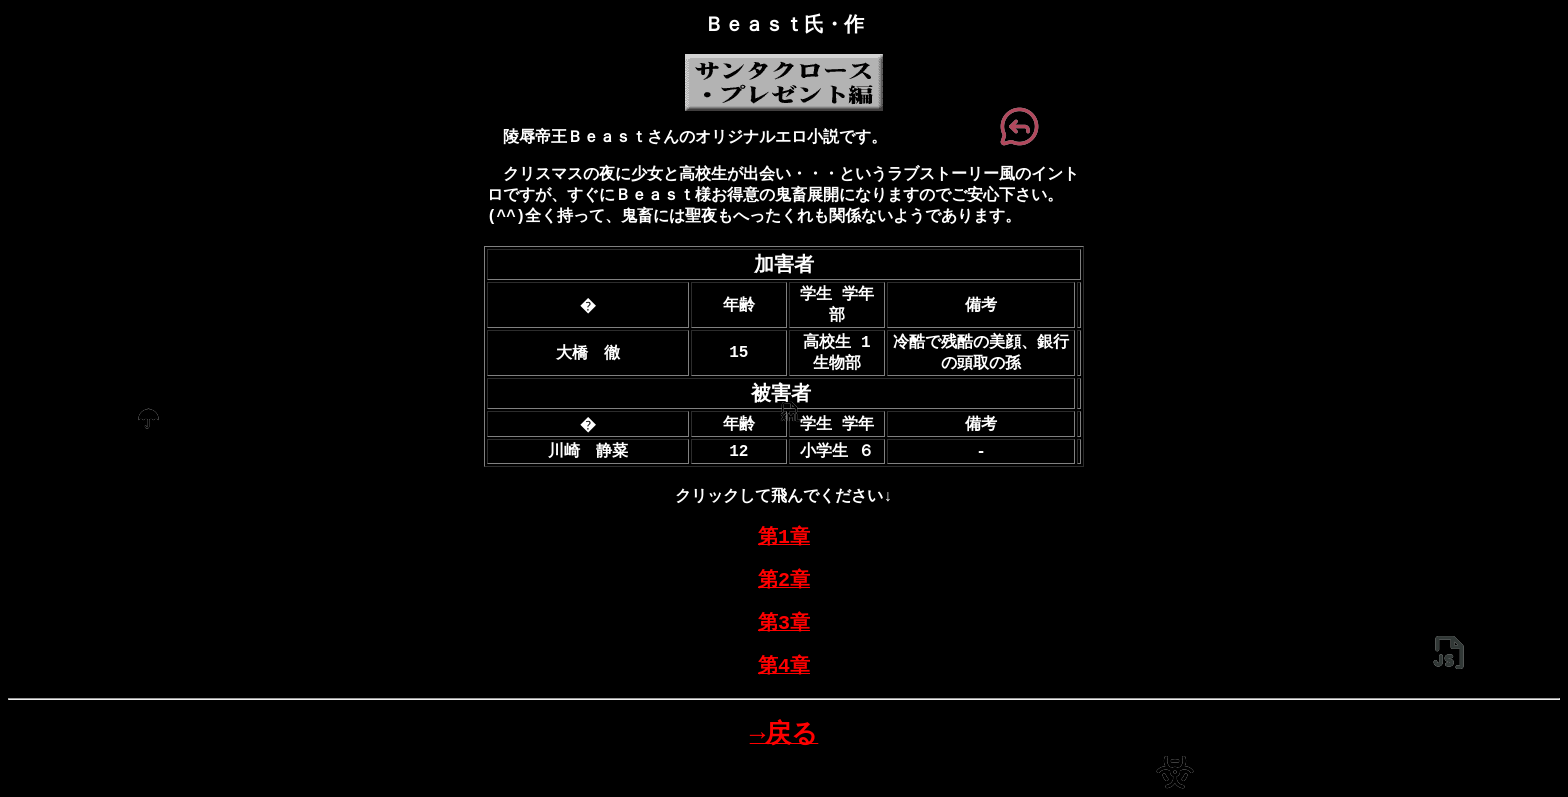  What do you see at coordinates (789, 411) in the screenshot?
I see `indicates an xml file type` at bounding box center [789, 411].